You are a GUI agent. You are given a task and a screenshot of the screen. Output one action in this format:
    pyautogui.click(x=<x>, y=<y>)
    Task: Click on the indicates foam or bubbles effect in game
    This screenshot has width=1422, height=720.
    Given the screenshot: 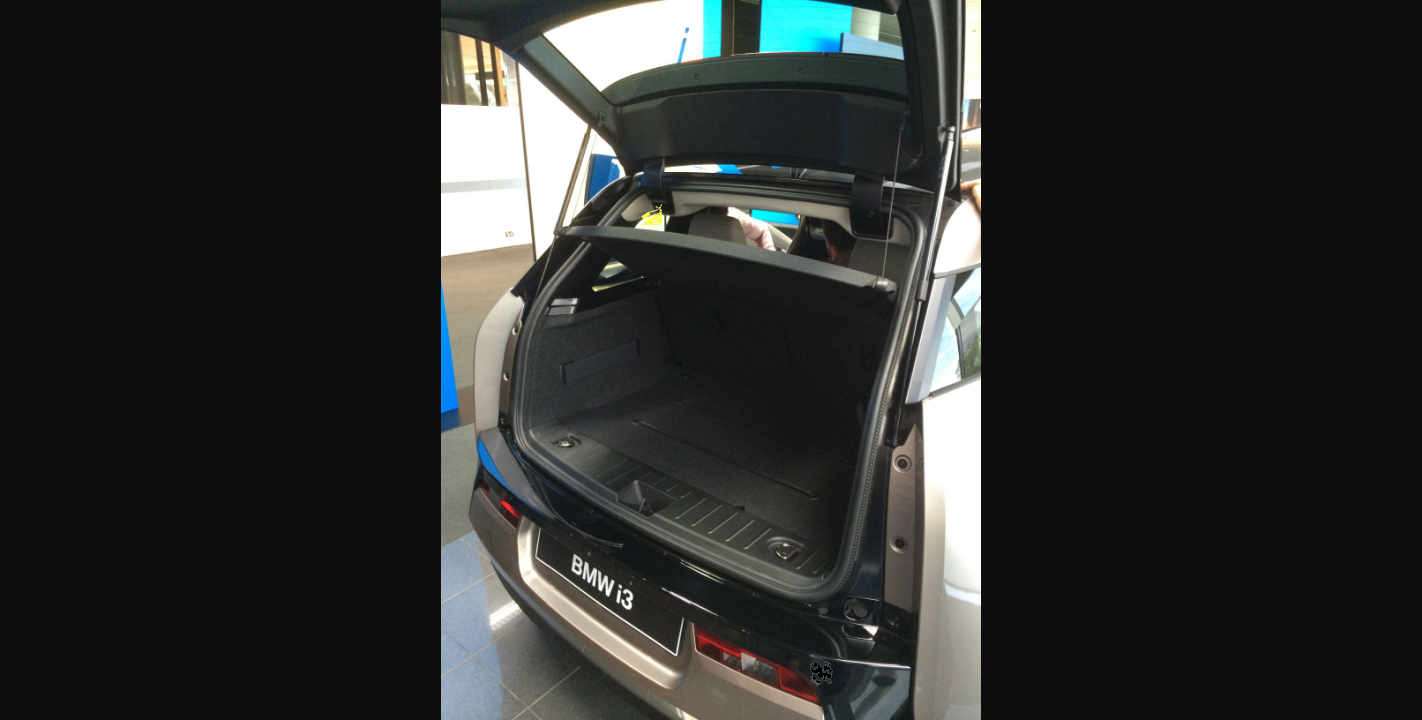 What is the action you would take?
    pyautogui.click(x=821, y=673)
    